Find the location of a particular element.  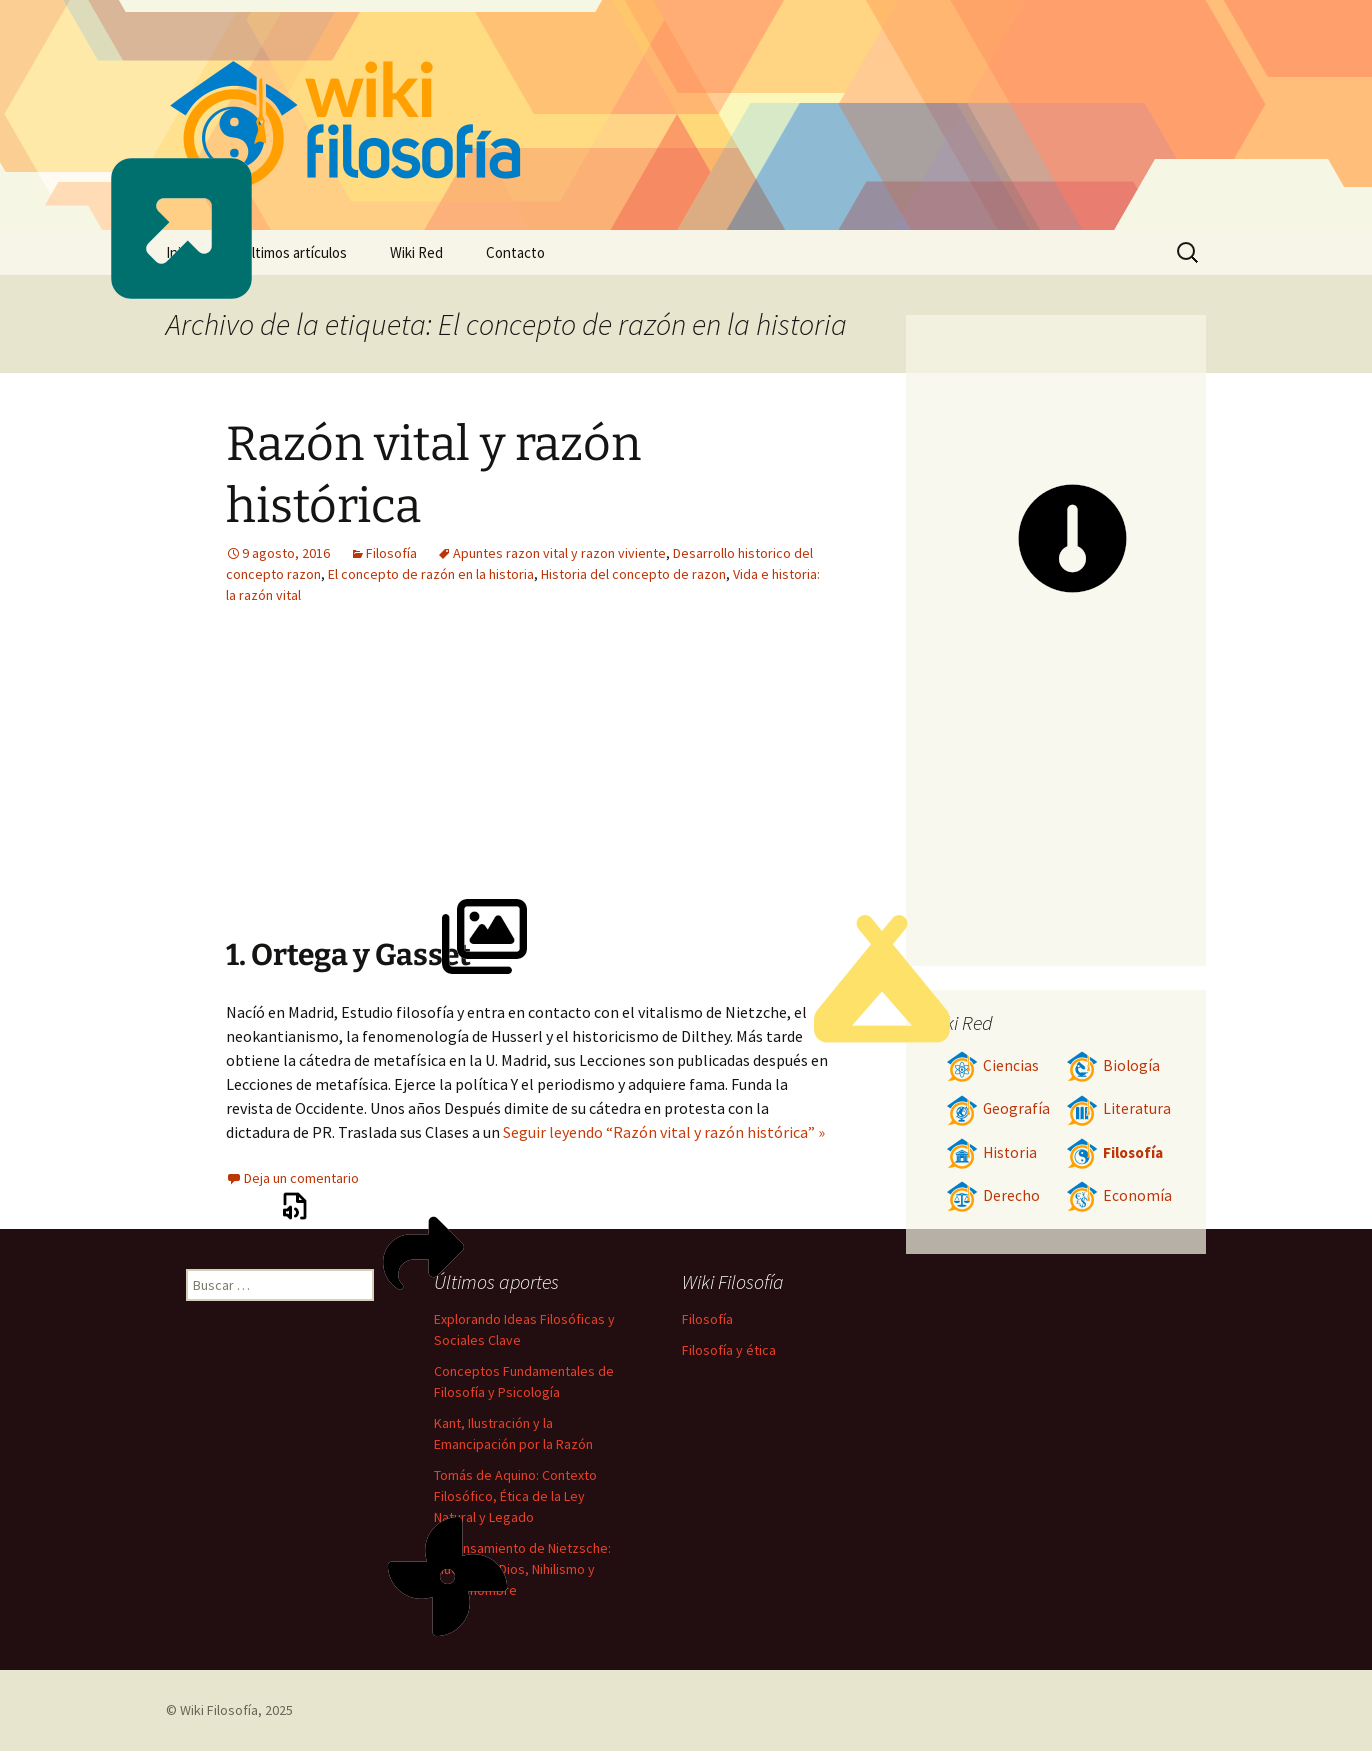

open an audio file is located at coordinates (295, 1206).